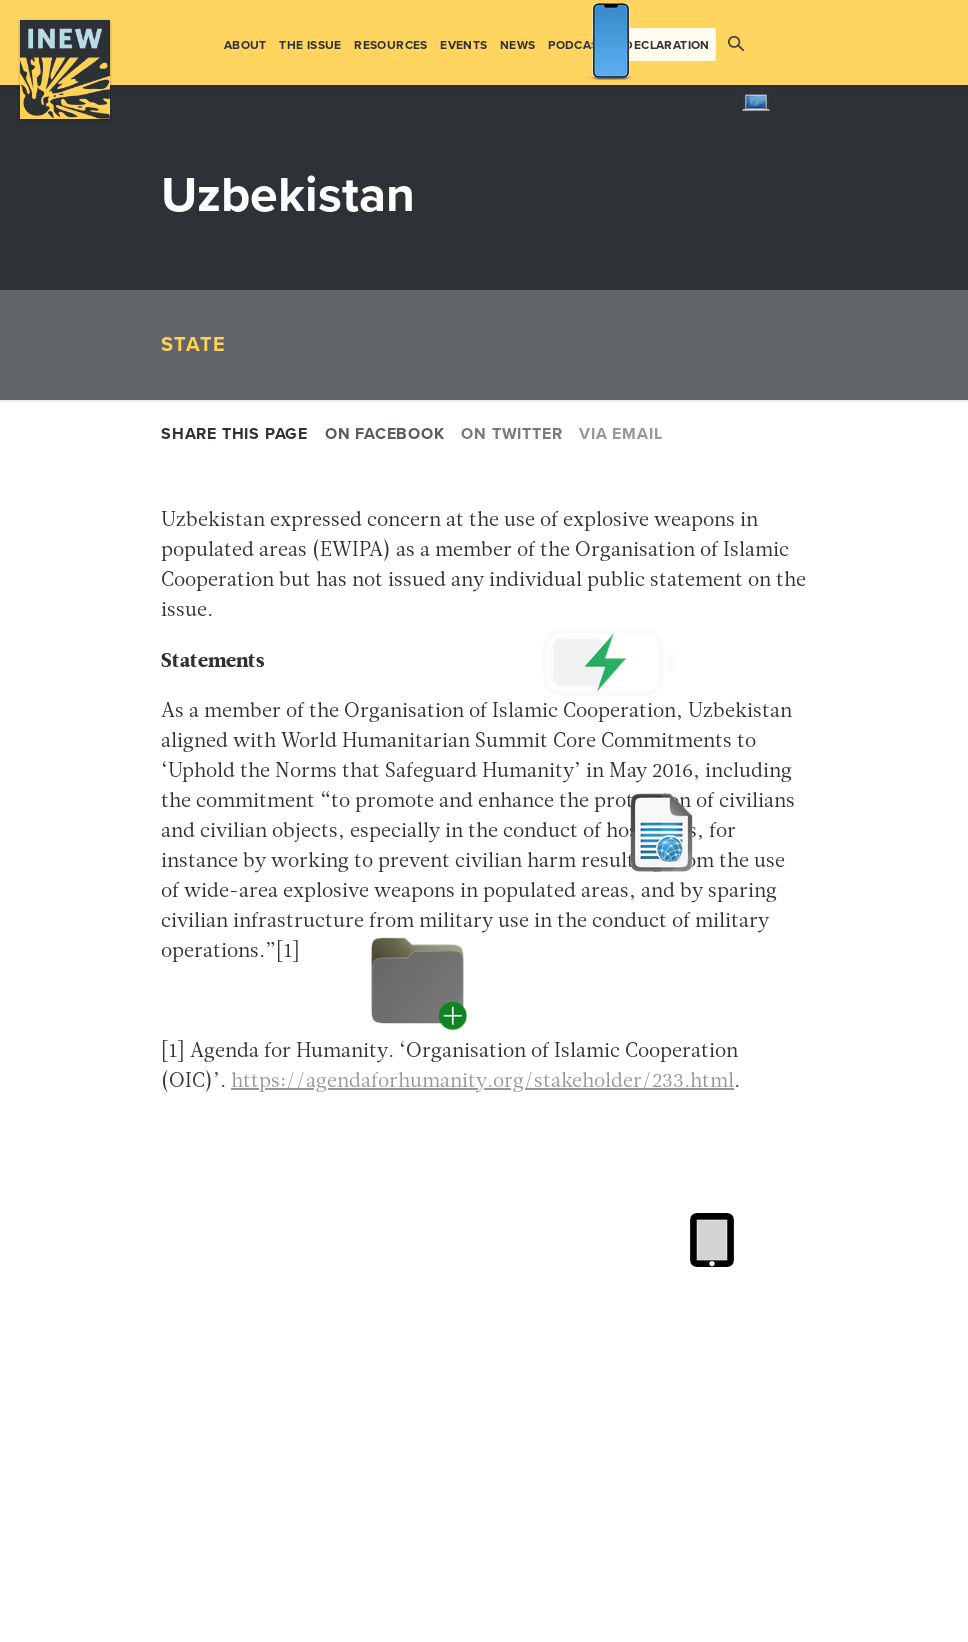 The height and width of the screenshot is (1642, 968). Describe the element at coordinates (756, 102) in the screenshot. I see `represents a macbook pro device in system settings` at that location.